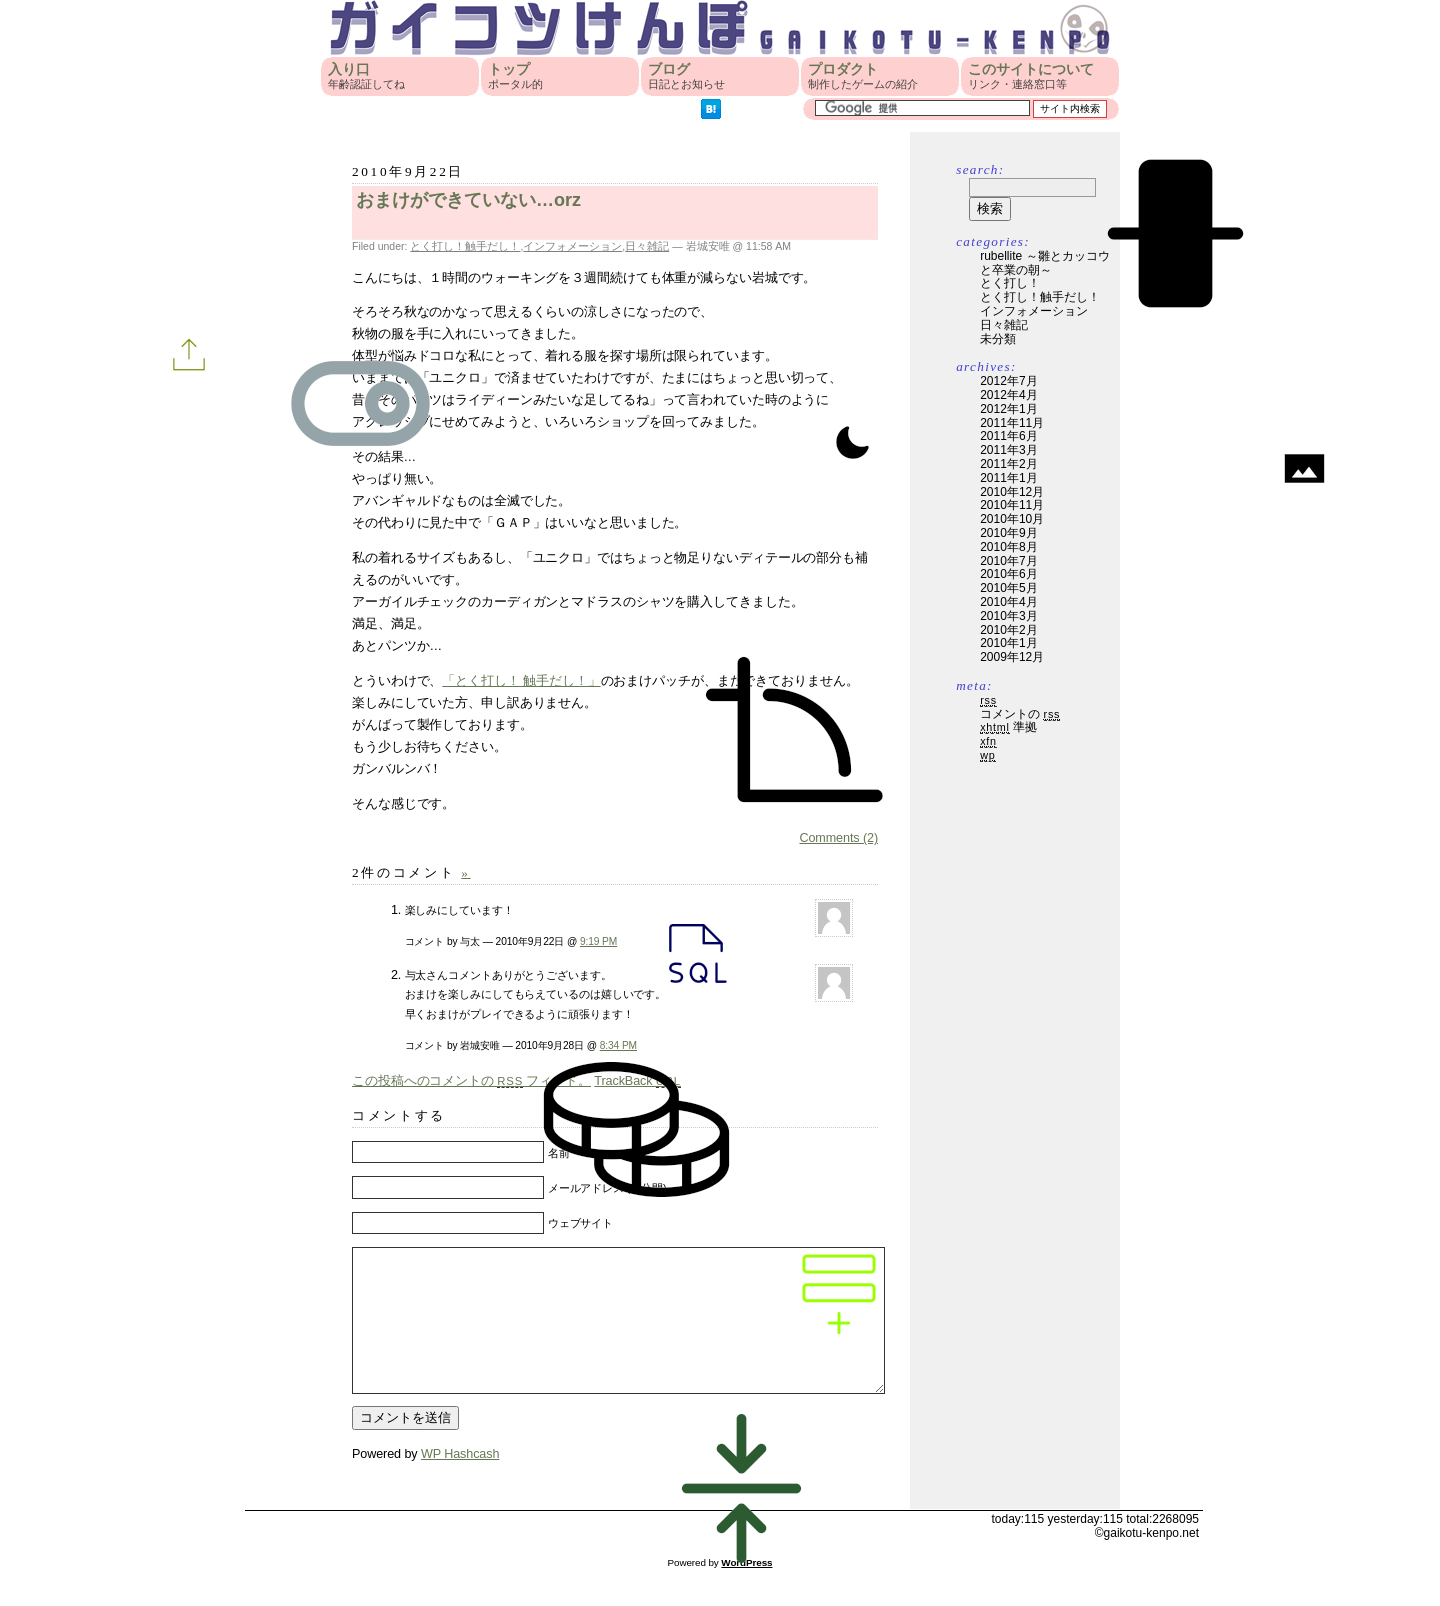  I want to click on measure or adjust angle in a design tool, so click(788, 739).